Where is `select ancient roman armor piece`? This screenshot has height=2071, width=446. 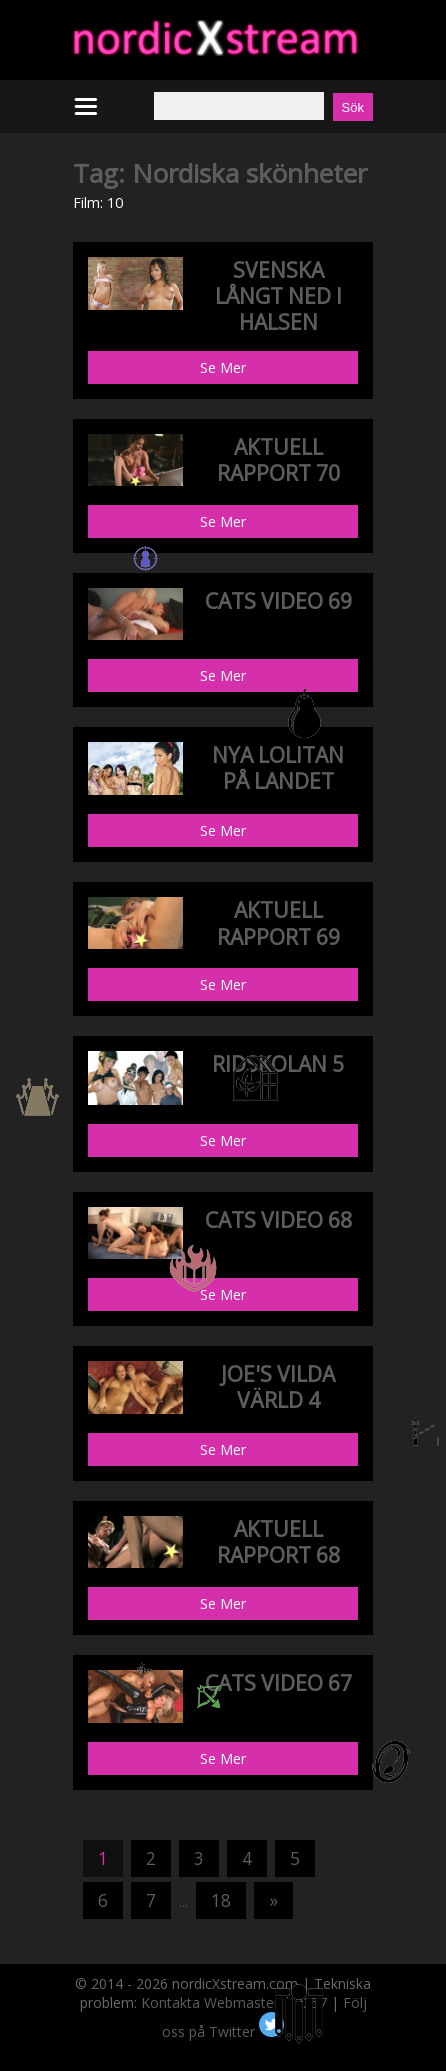 select ancient roman armor piece is located at coordinates (299, 2014).